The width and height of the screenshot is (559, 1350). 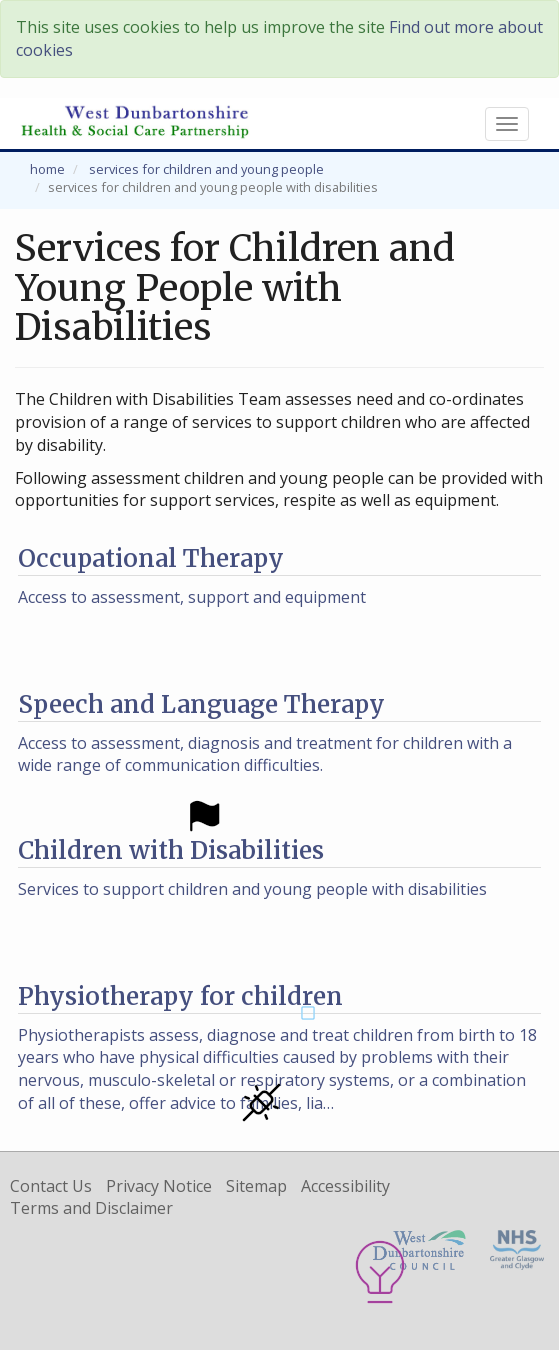 I want to click on toggle idea or tip suggestions, so click(x=380, y=1272).